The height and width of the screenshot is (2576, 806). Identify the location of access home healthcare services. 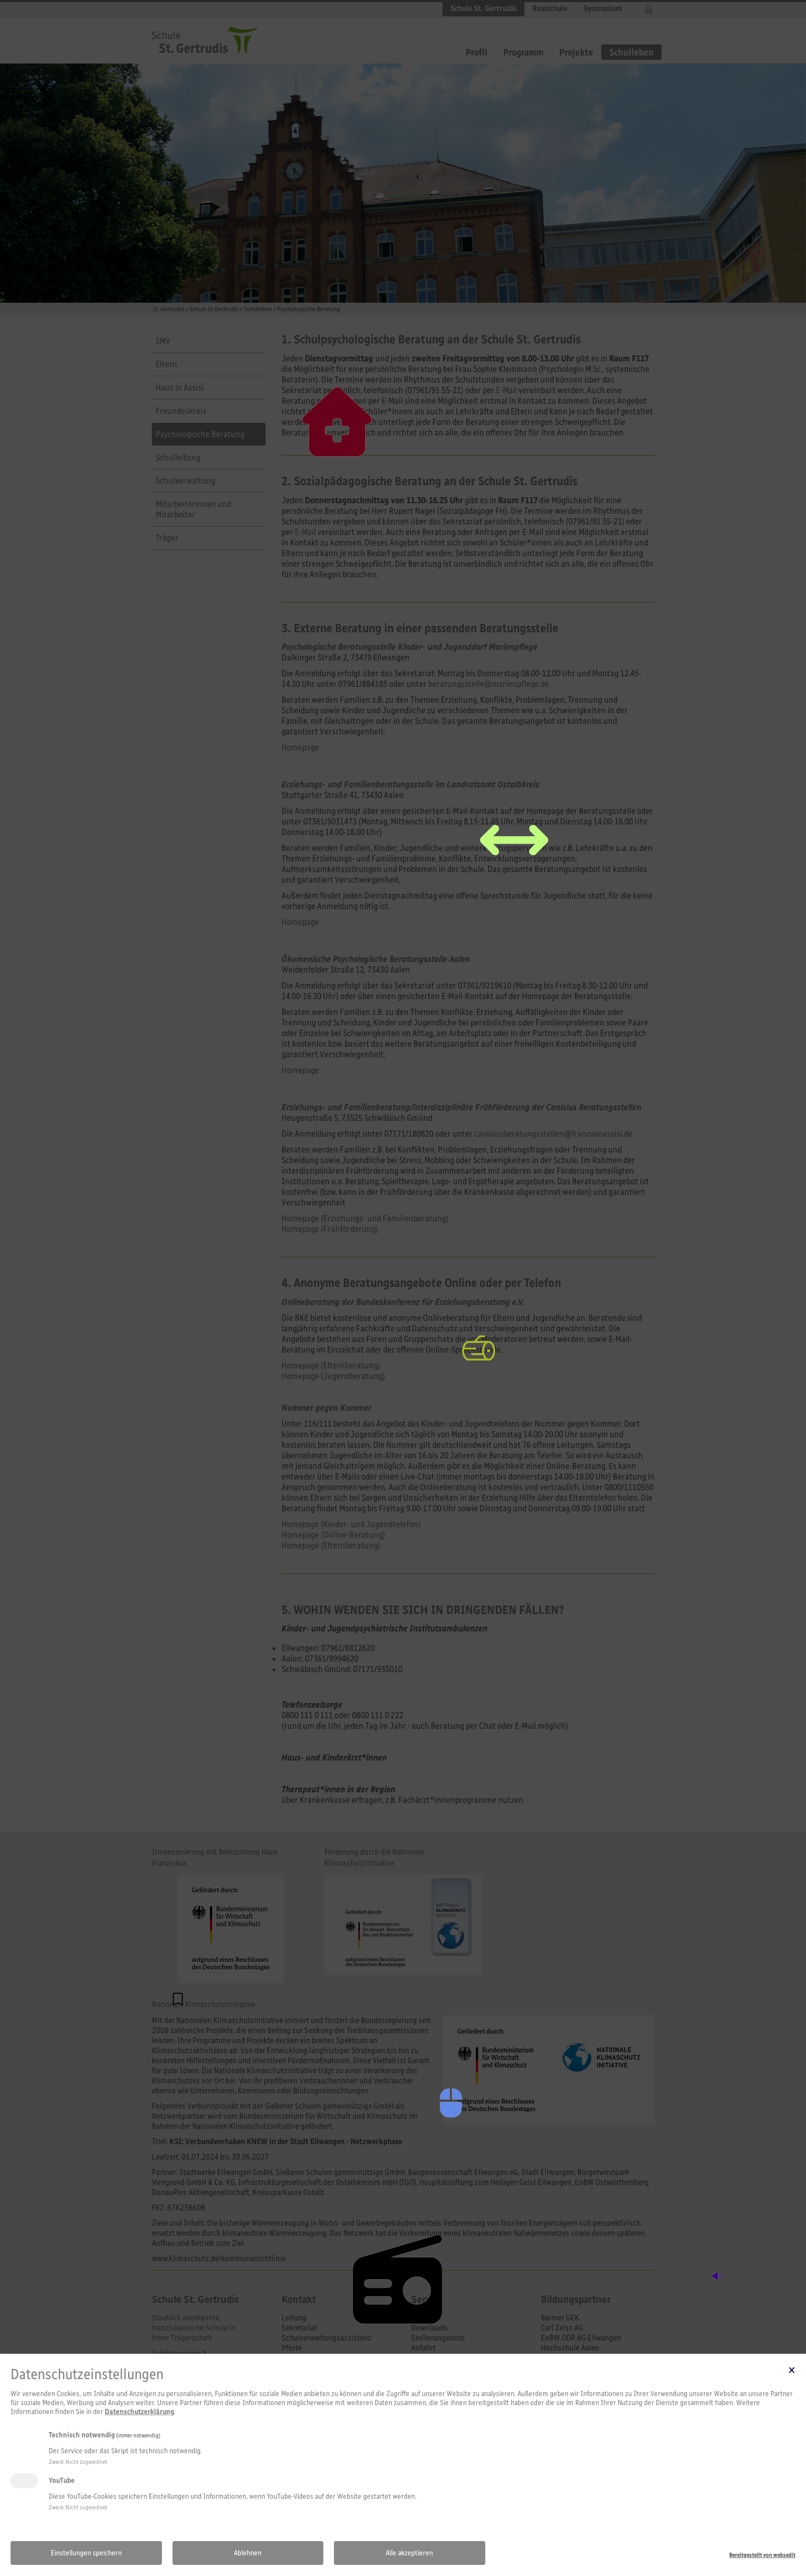
(337, 422).